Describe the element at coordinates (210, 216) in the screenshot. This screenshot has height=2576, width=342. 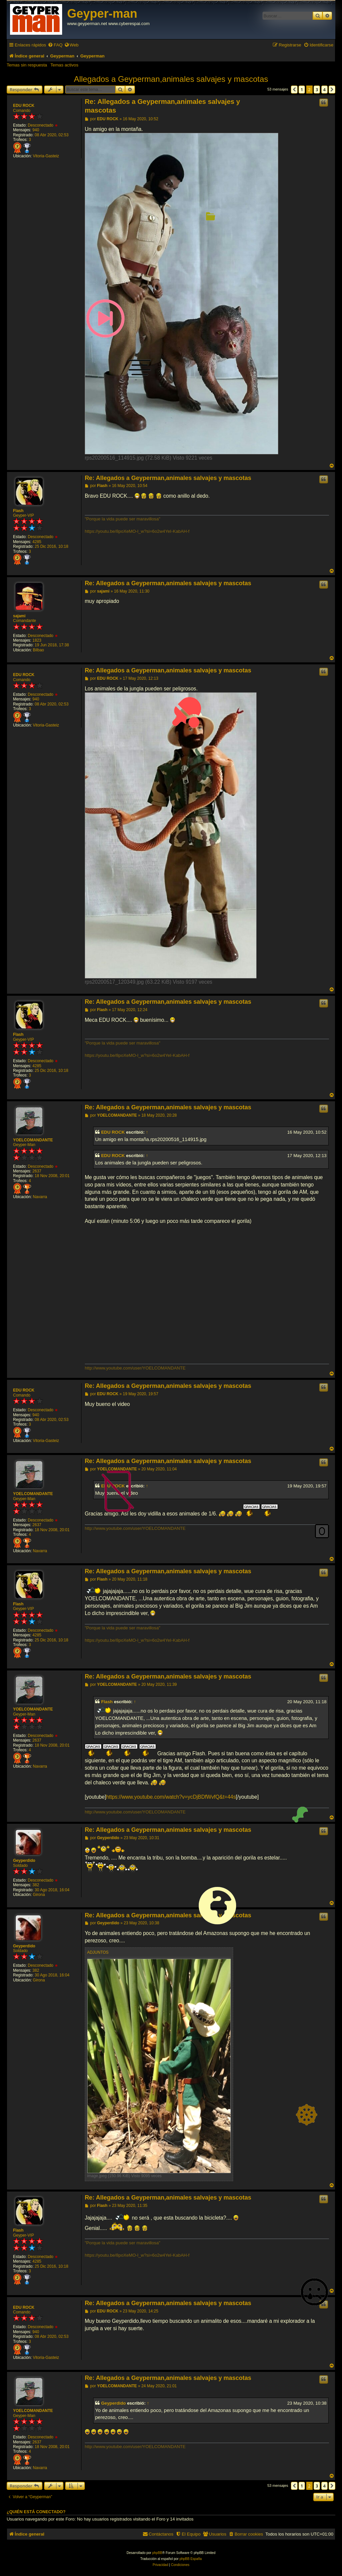
I see `an open folder currently being viewed` at that location.